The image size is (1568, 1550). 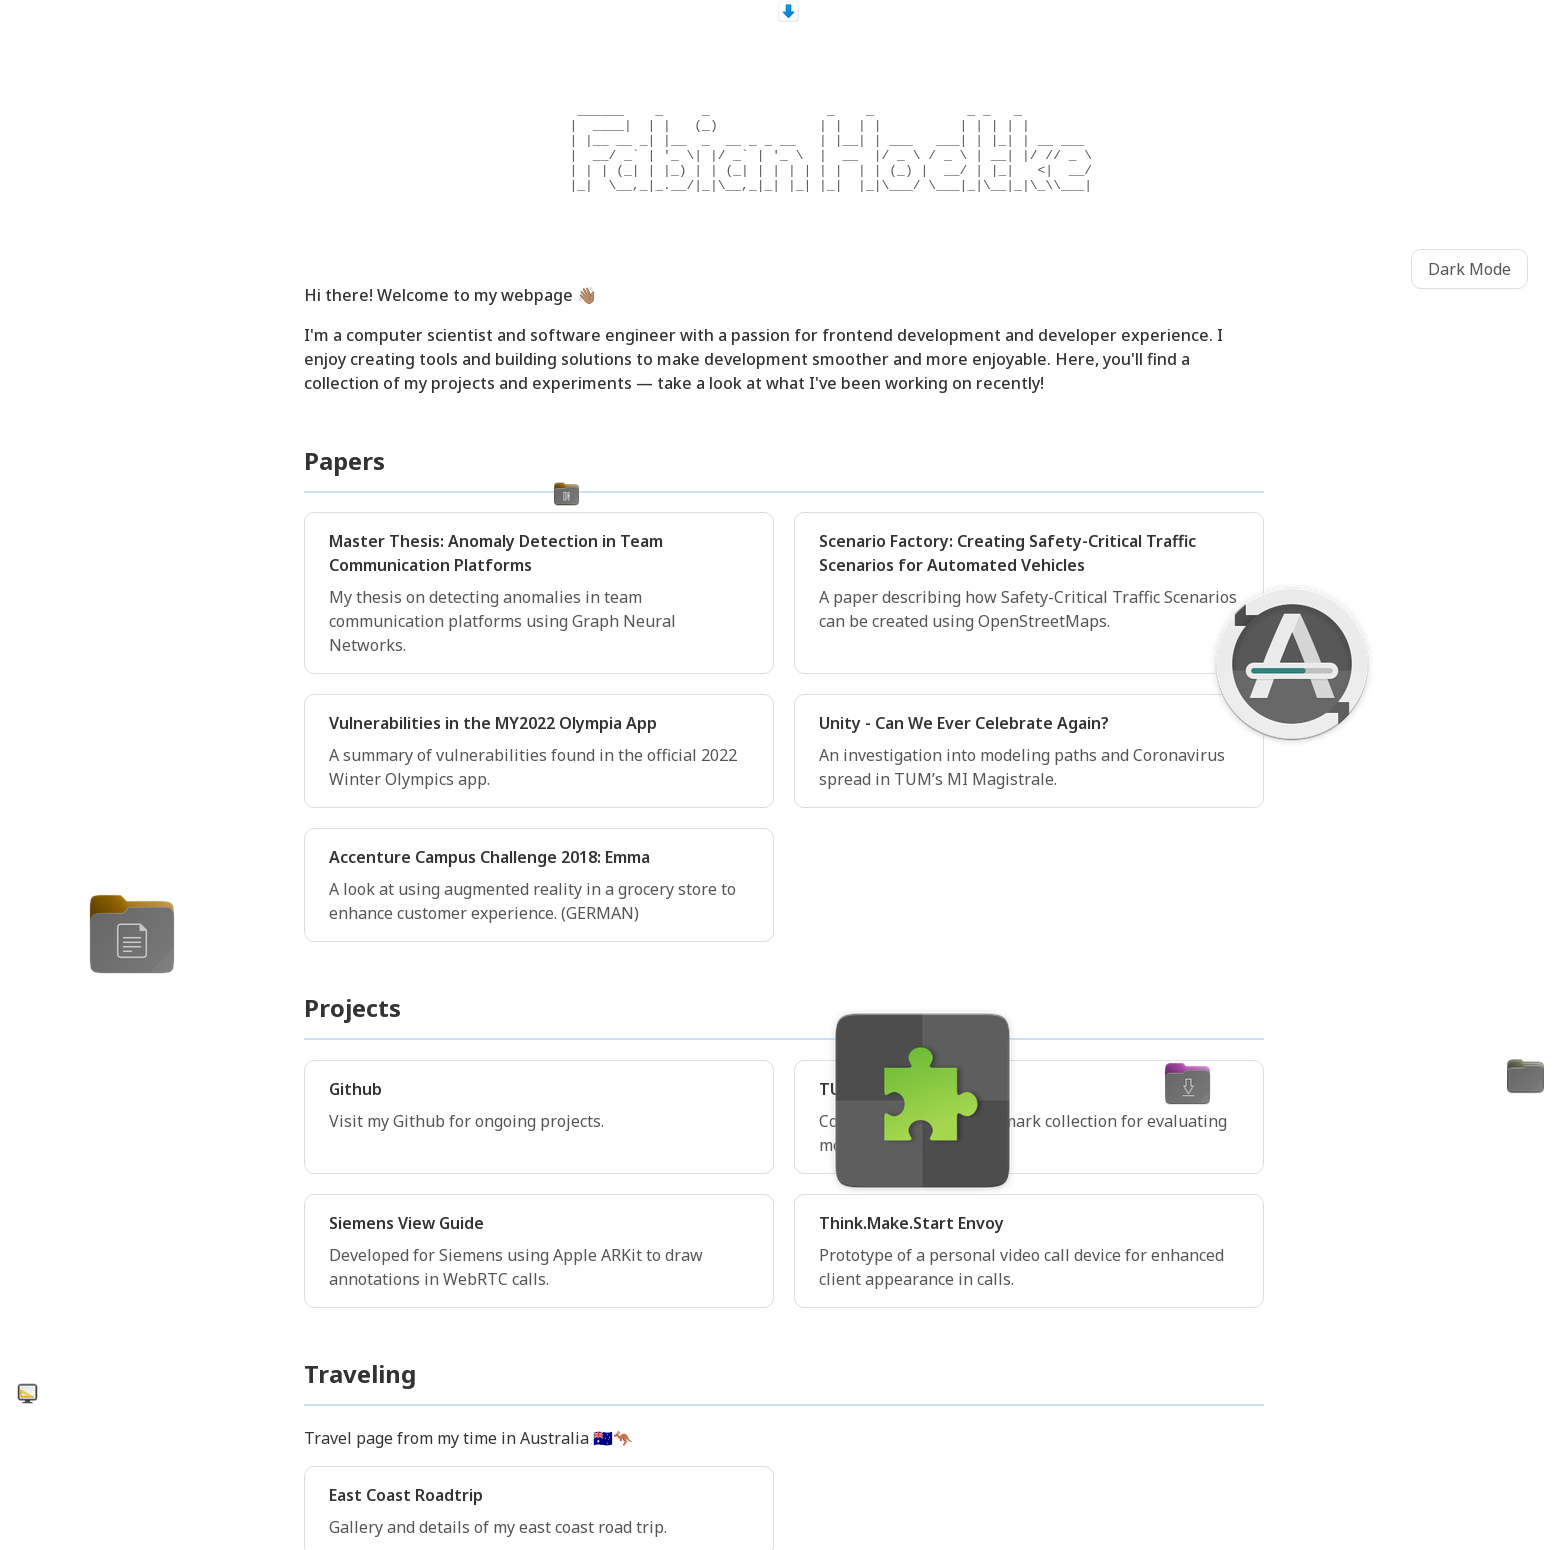 What do you see at coordinates (922, 1100) in the screenshot?
I see `browse or manage system add-ons` at bounding box center [922, 1100].